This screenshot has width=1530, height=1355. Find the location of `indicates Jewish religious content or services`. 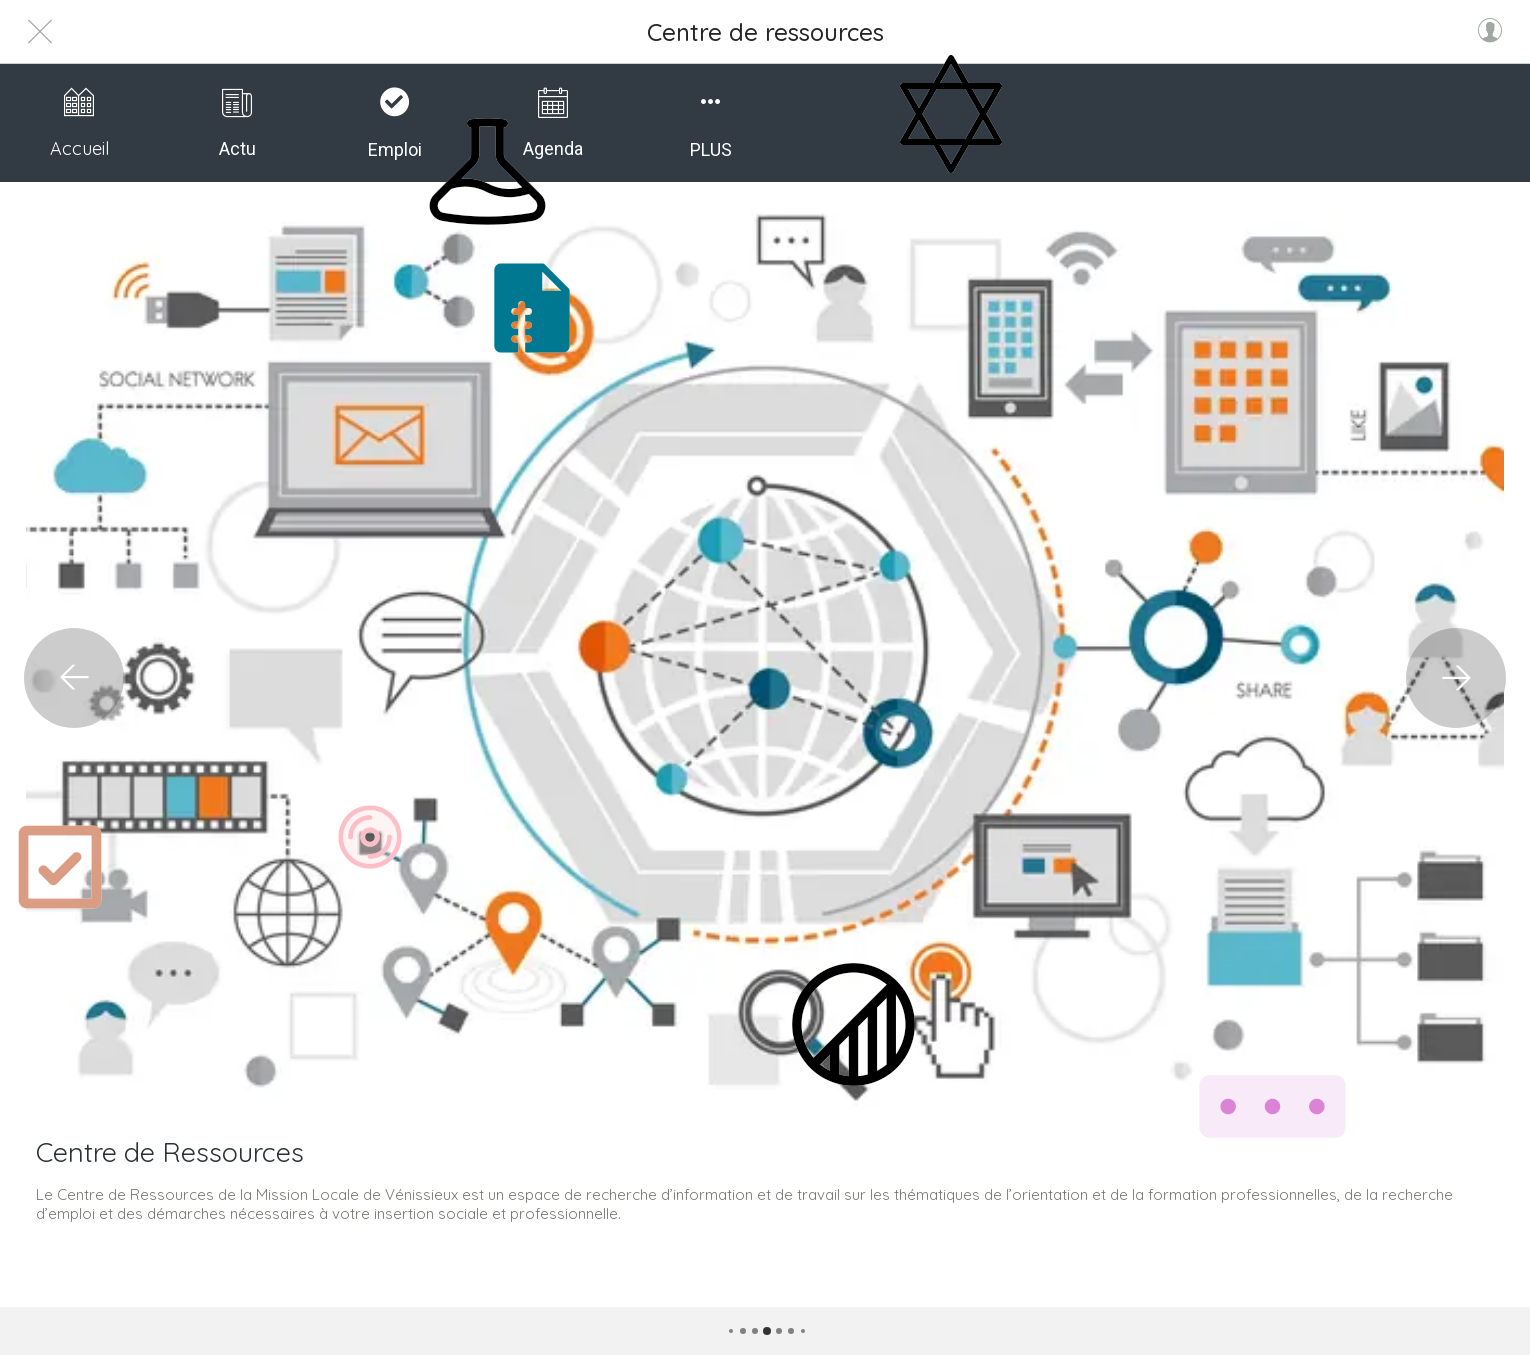

indicates Jewish religious content or services is located at coordinates (951, 114).